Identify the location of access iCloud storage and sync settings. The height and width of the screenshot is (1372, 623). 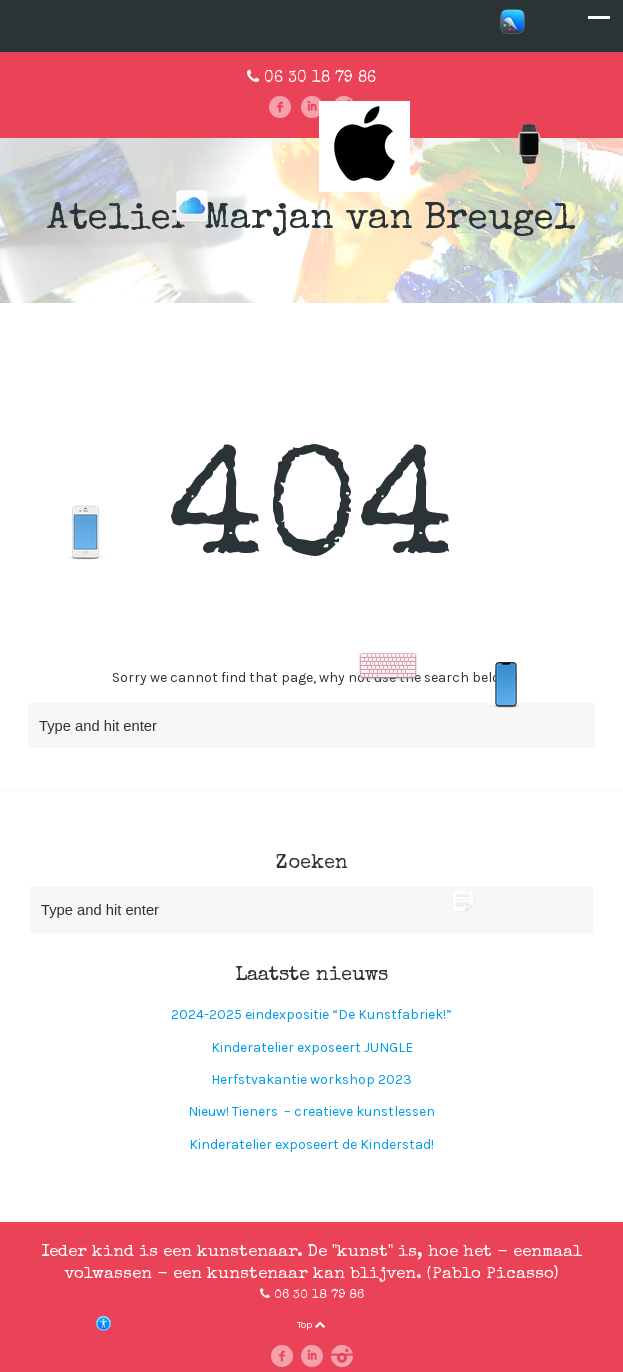
(192, 206).